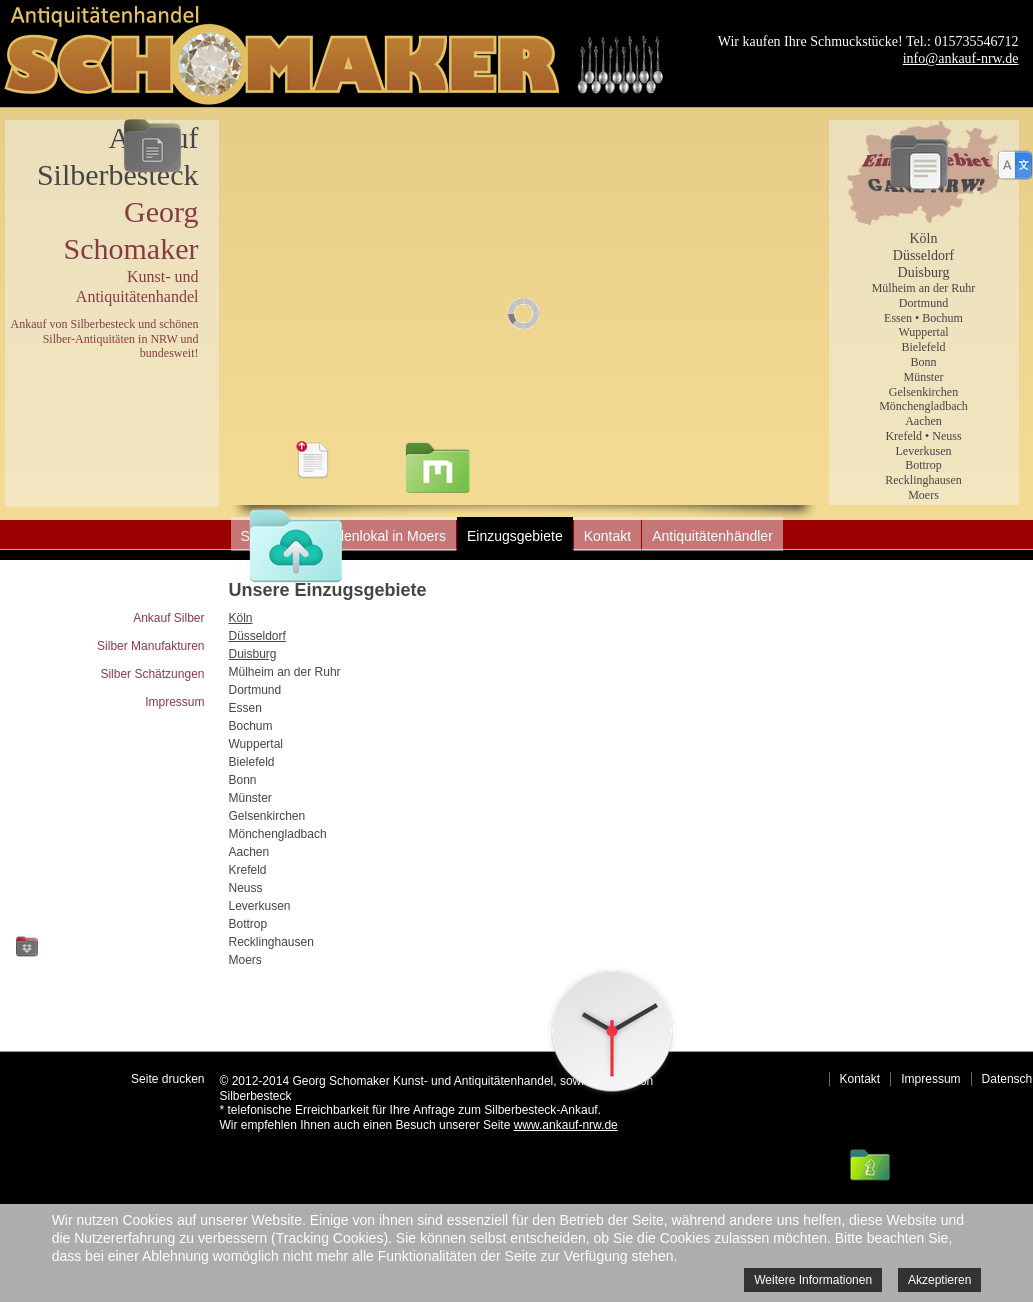 The width and height of the screenshot is (1033, 1302). What do you see at coordinates (870, 1166) in the screenshot?
I see `open game jolt chess or strategy games folder` at bounding box center [870, 1166].